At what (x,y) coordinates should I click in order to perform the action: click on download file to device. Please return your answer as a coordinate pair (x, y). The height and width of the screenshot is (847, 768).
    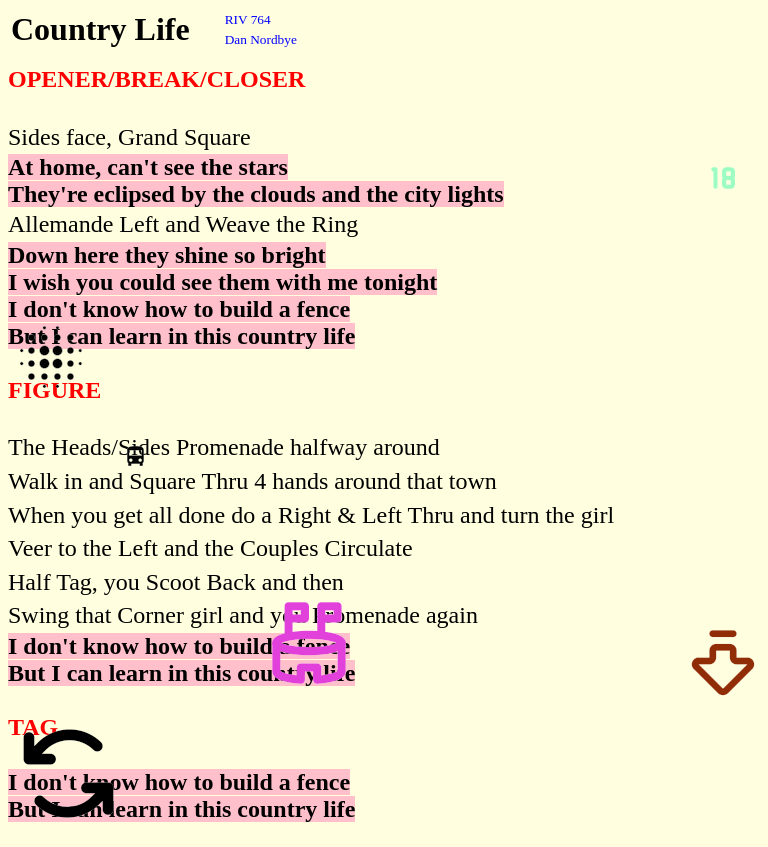
    Looking at the image, I should click on (723, 661).